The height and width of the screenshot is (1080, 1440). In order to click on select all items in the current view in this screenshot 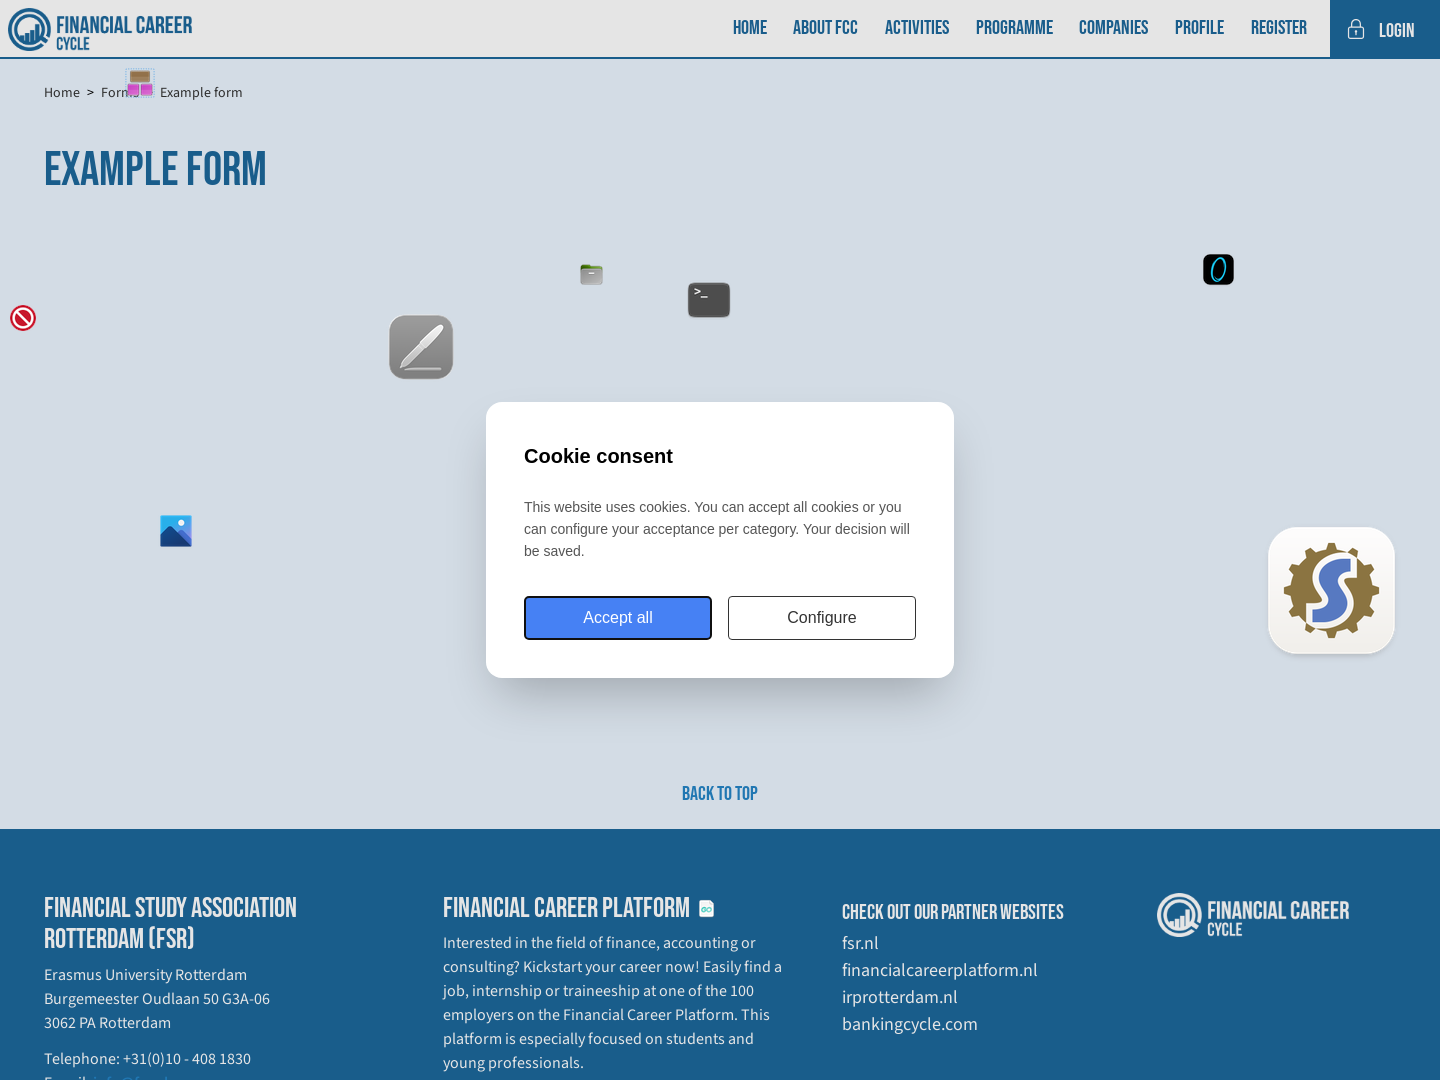, I will do `click(140, 83)`.